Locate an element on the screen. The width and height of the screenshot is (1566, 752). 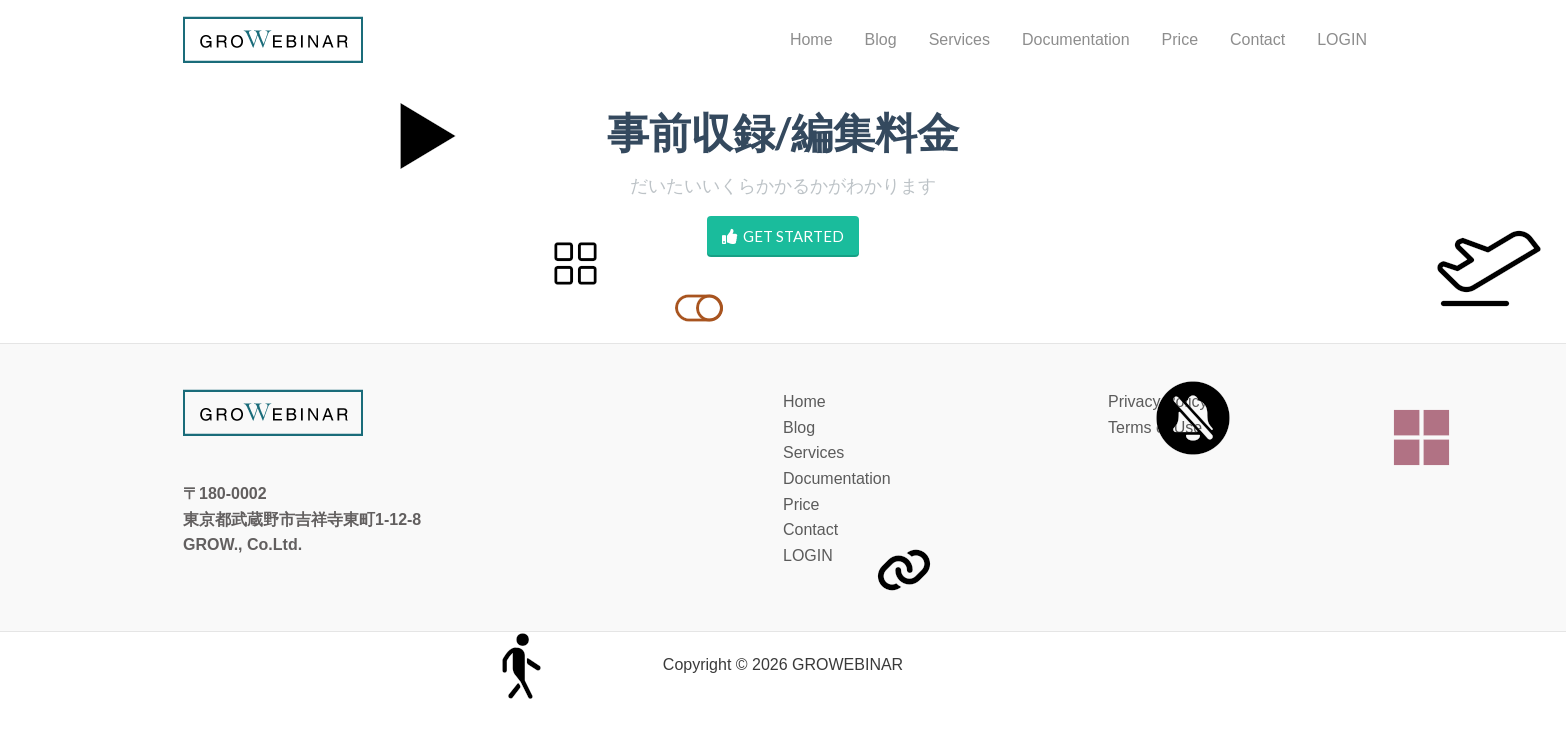
start playing media is located at coordinates (428, 136).